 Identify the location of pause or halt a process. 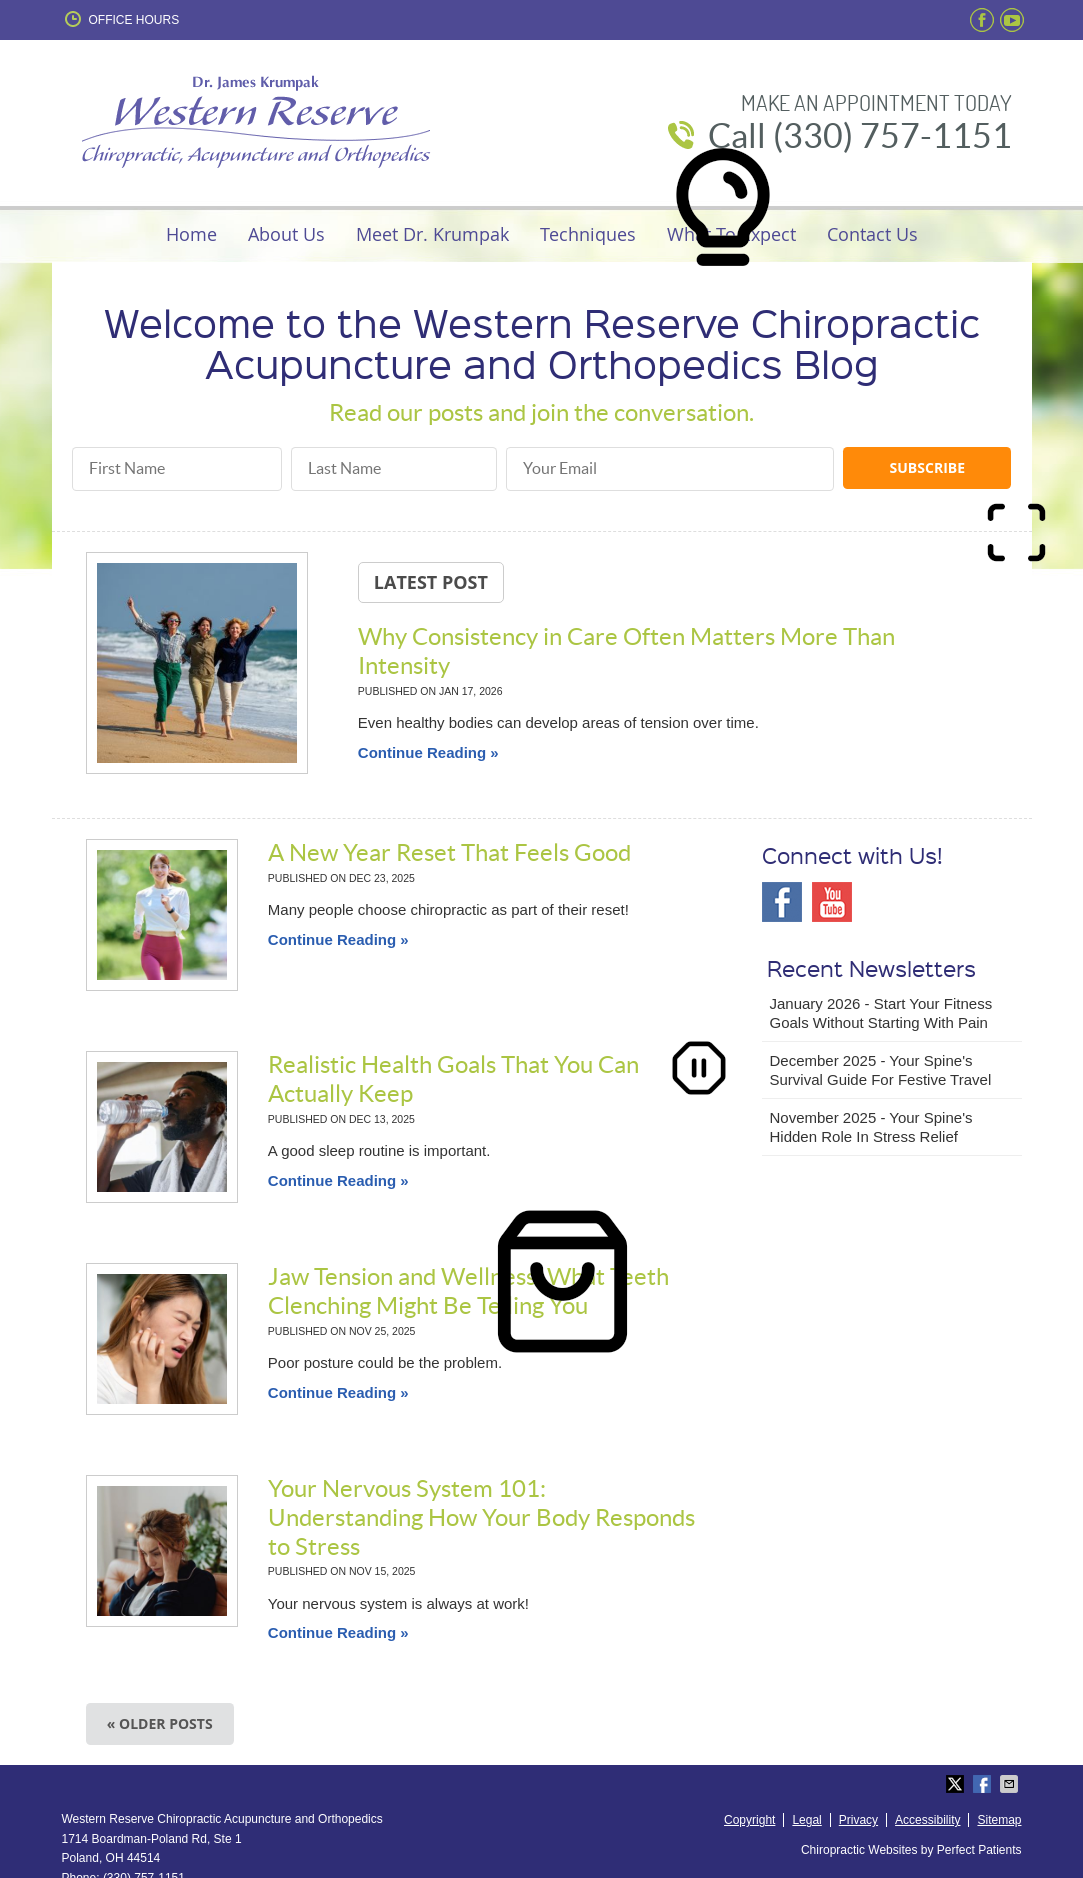
(699, 1068).